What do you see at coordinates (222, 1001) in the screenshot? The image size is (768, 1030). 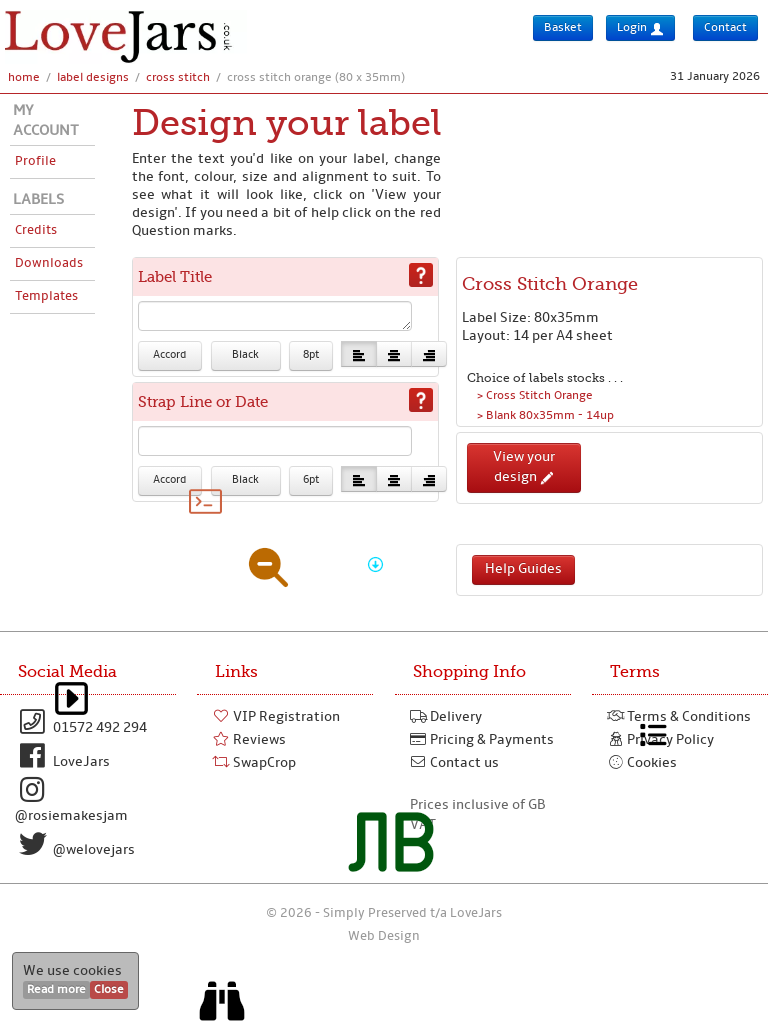 I see `search or explore content` at bounding box center [222, 1001].